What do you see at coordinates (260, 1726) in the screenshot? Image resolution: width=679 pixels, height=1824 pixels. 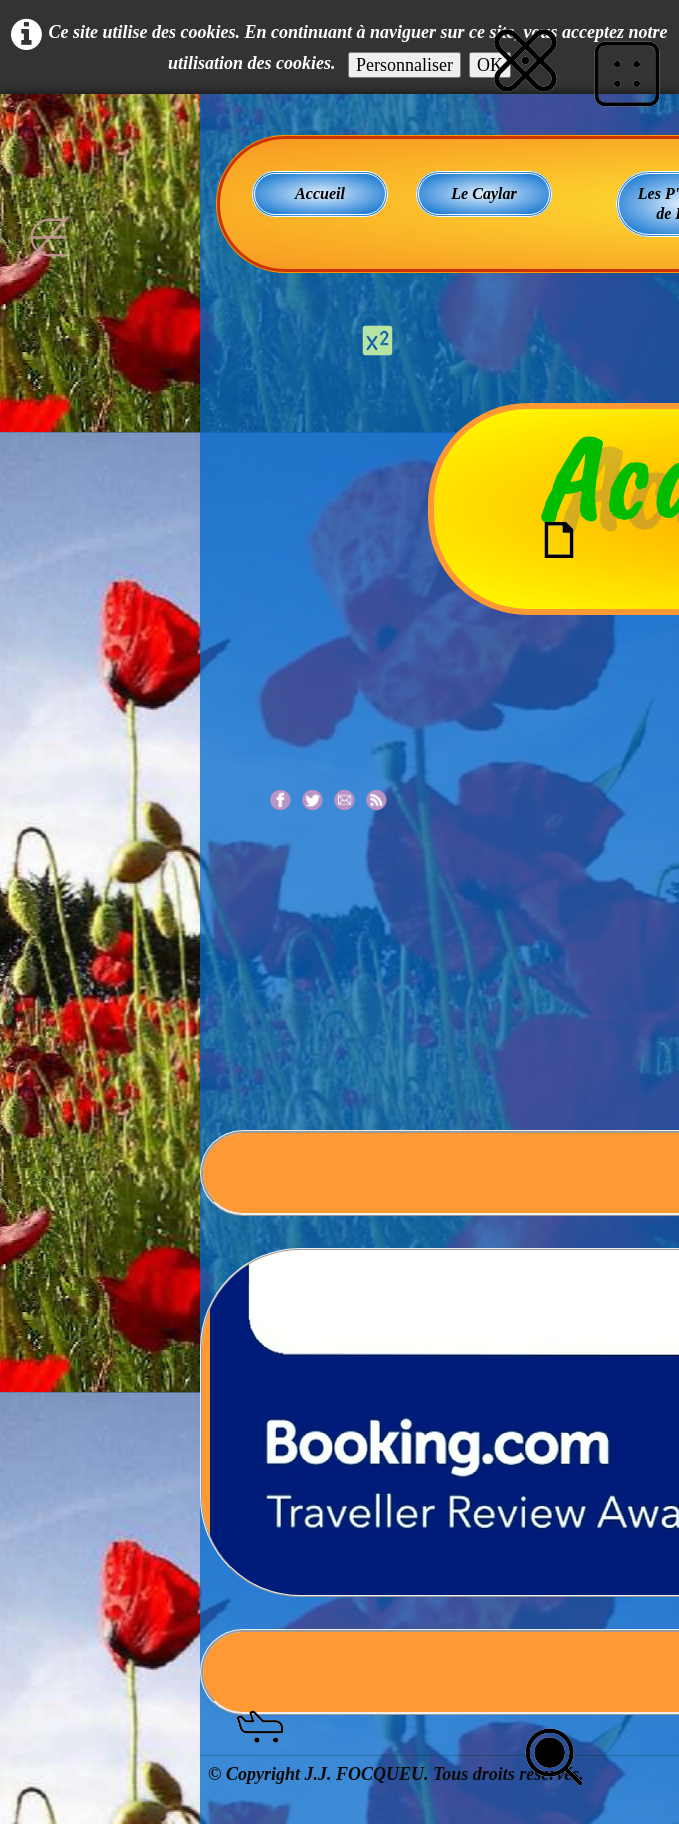 I see `indicates flight is taxiing on runway` at bounding box center [260, 1726].